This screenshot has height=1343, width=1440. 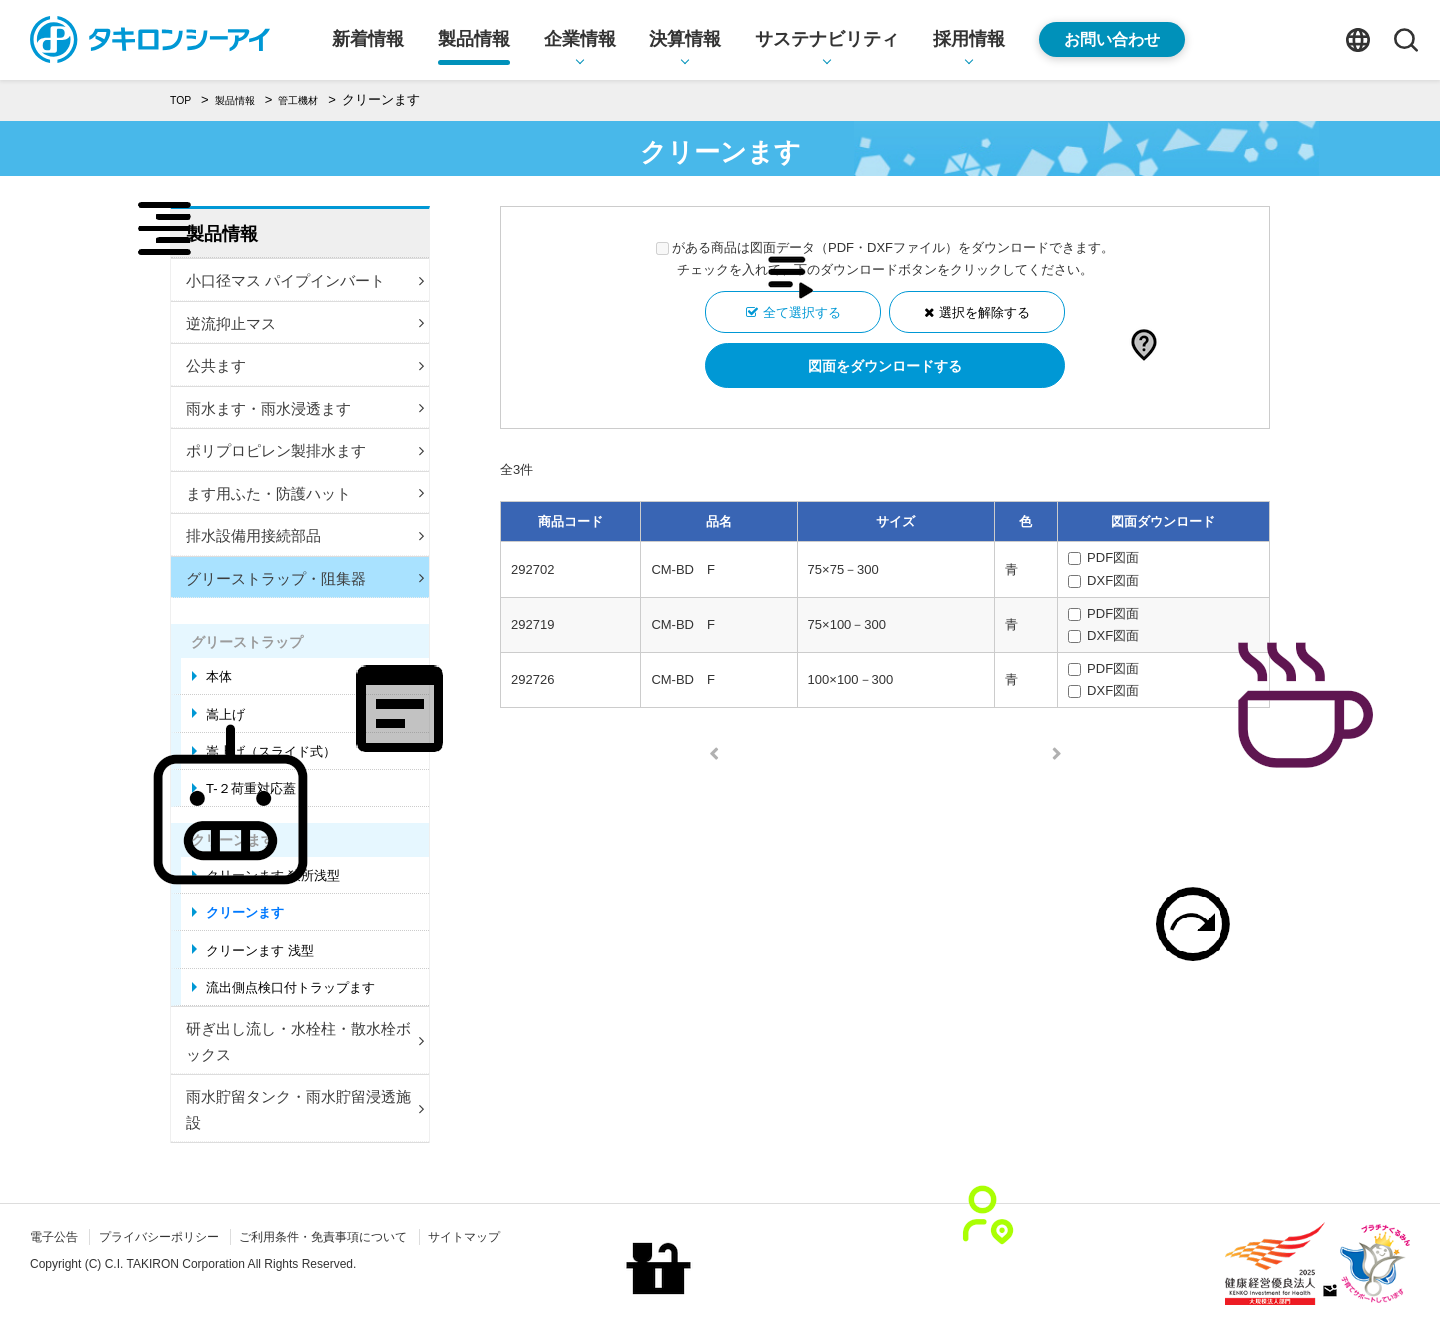 What do you see at coordinates (982, 1213) in the screenshot?
I see `view user's location on map` at bounding box center [982, 1213].